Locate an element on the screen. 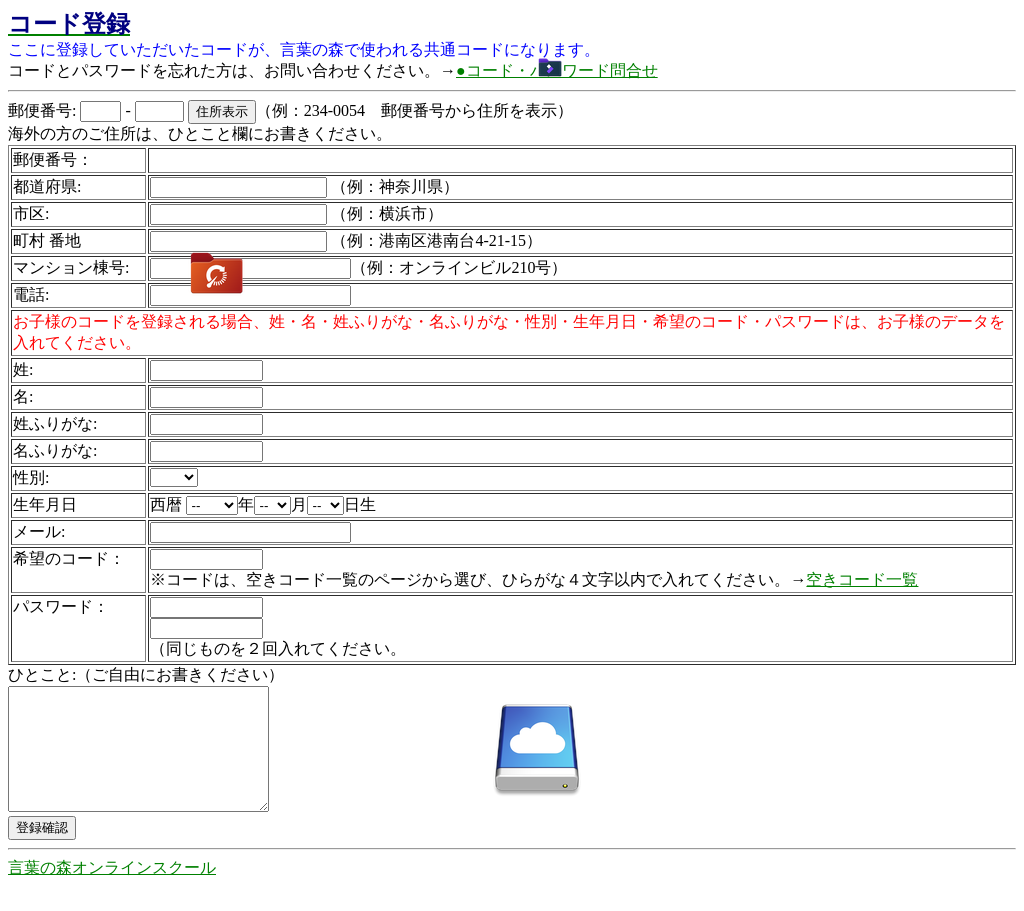  access iDisk cloud storage is located at coordinates (537, 750).